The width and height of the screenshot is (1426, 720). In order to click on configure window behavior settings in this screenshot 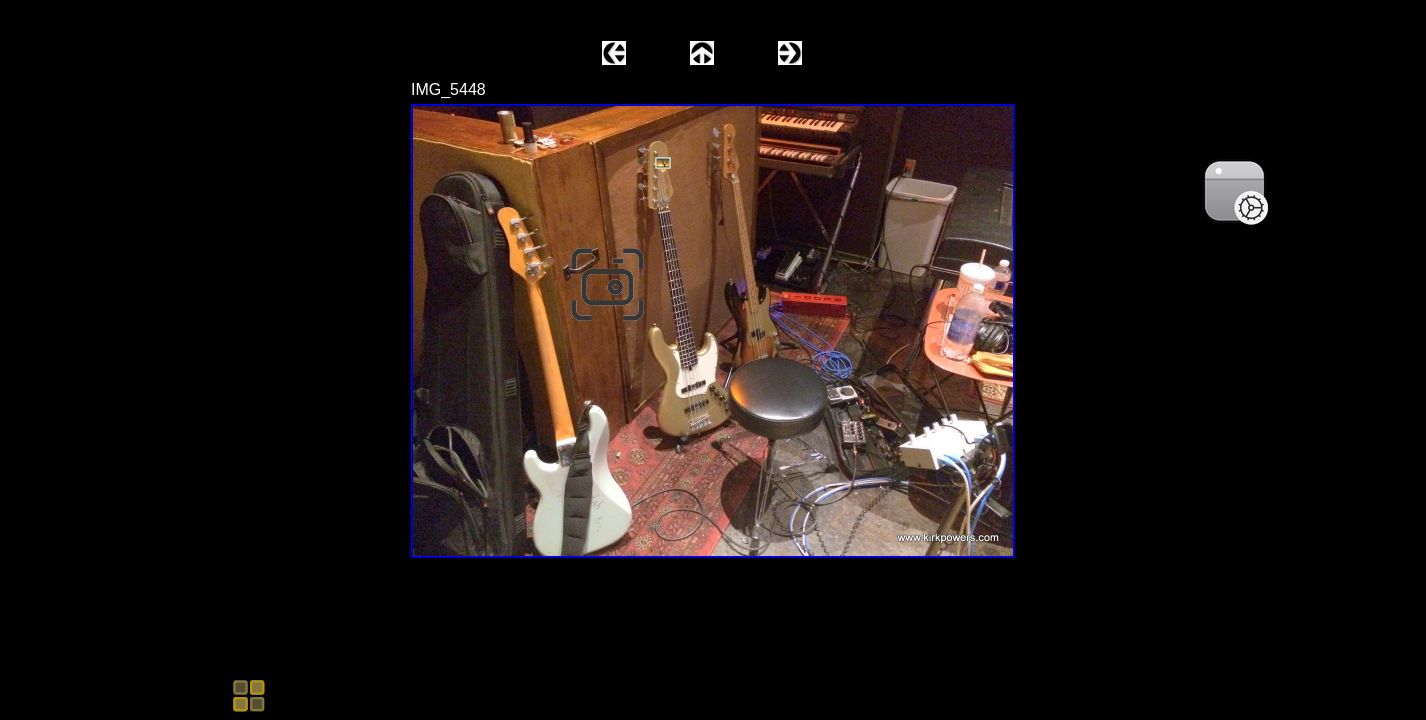, I will do `click(1235, 192)`.